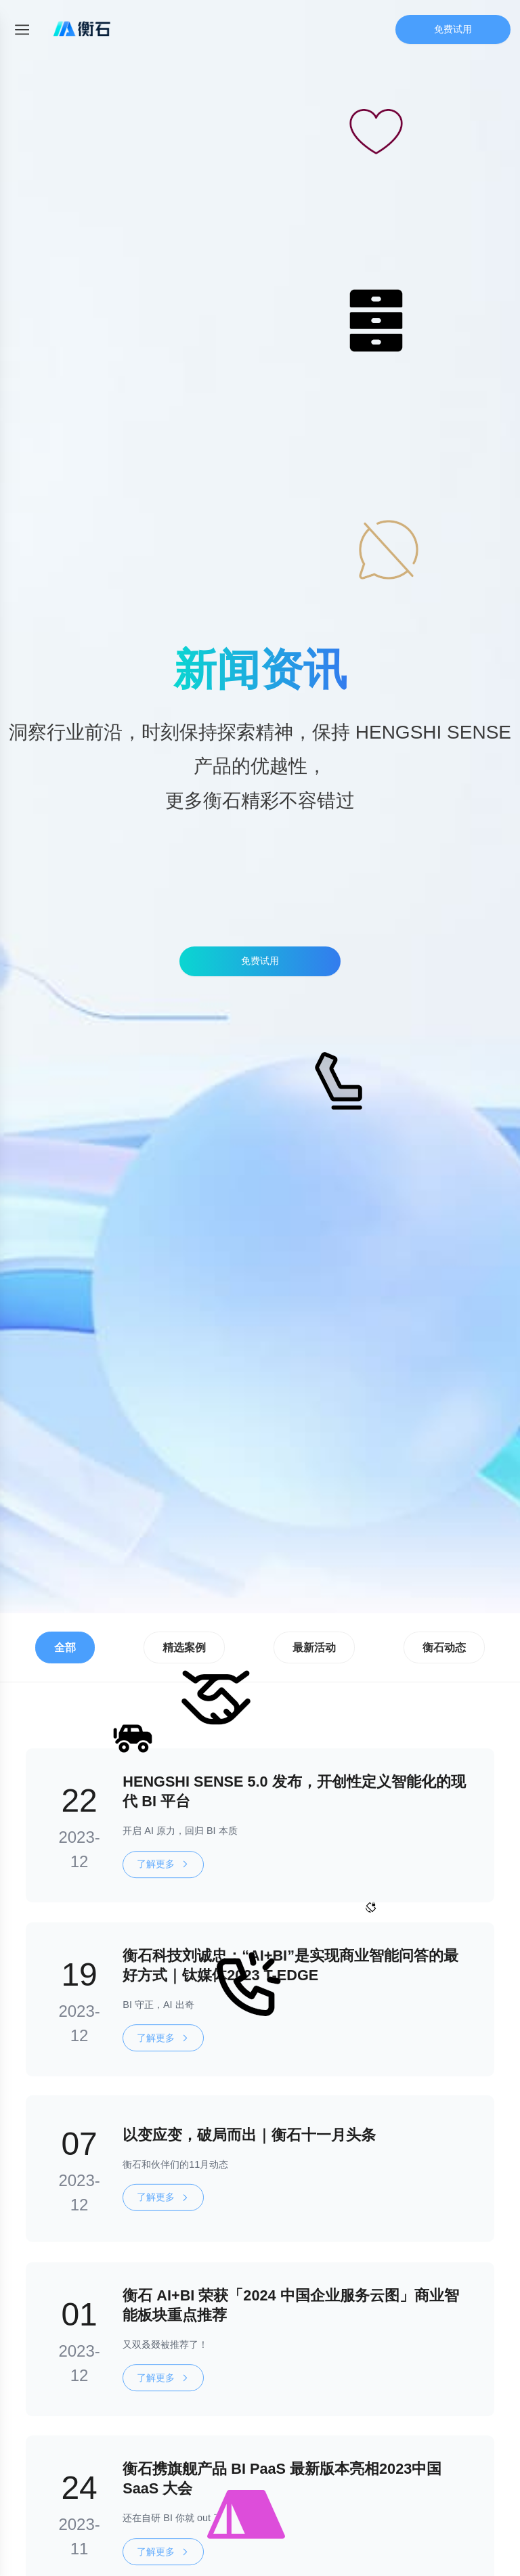 Image resolution: width=520 pixels, height=2576 pixels. Describe the element at coordinates (247, 1986) in the screenshot. I see `incoming call notification` at that location.